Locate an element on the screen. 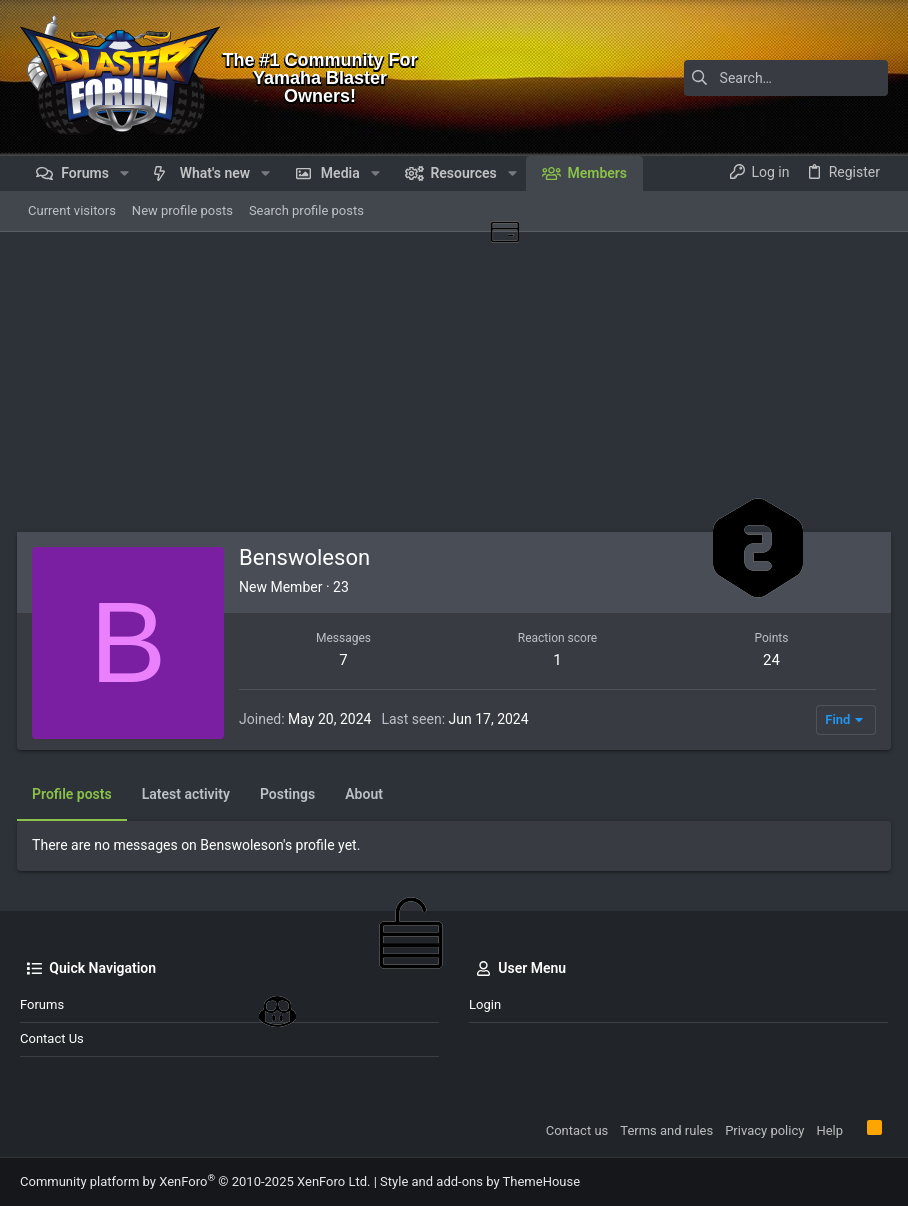  access GitHub Copilot AI assistant is located at coordinates (277, 1011).